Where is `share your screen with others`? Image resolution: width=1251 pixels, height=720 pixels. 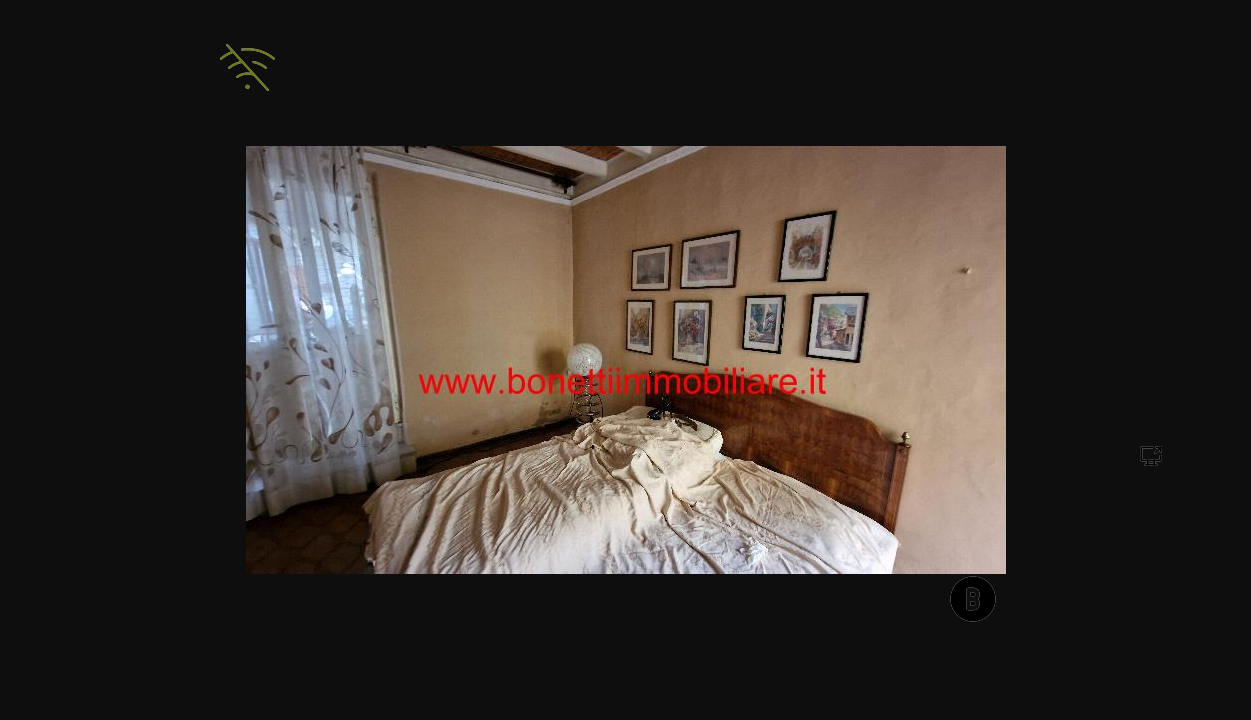 share your screen with others is located at coordinates (1151, 456).